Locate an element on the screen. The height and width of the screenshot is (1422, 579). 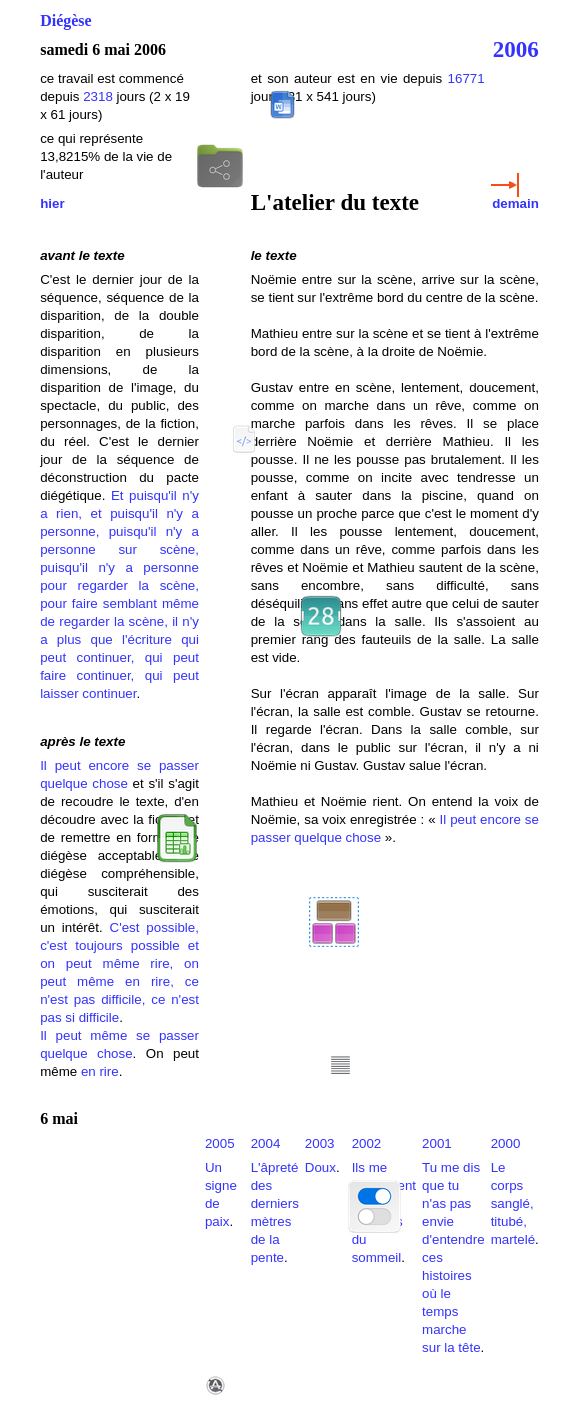
open unity tweak tool settings is located at coordinates (374, 1206).